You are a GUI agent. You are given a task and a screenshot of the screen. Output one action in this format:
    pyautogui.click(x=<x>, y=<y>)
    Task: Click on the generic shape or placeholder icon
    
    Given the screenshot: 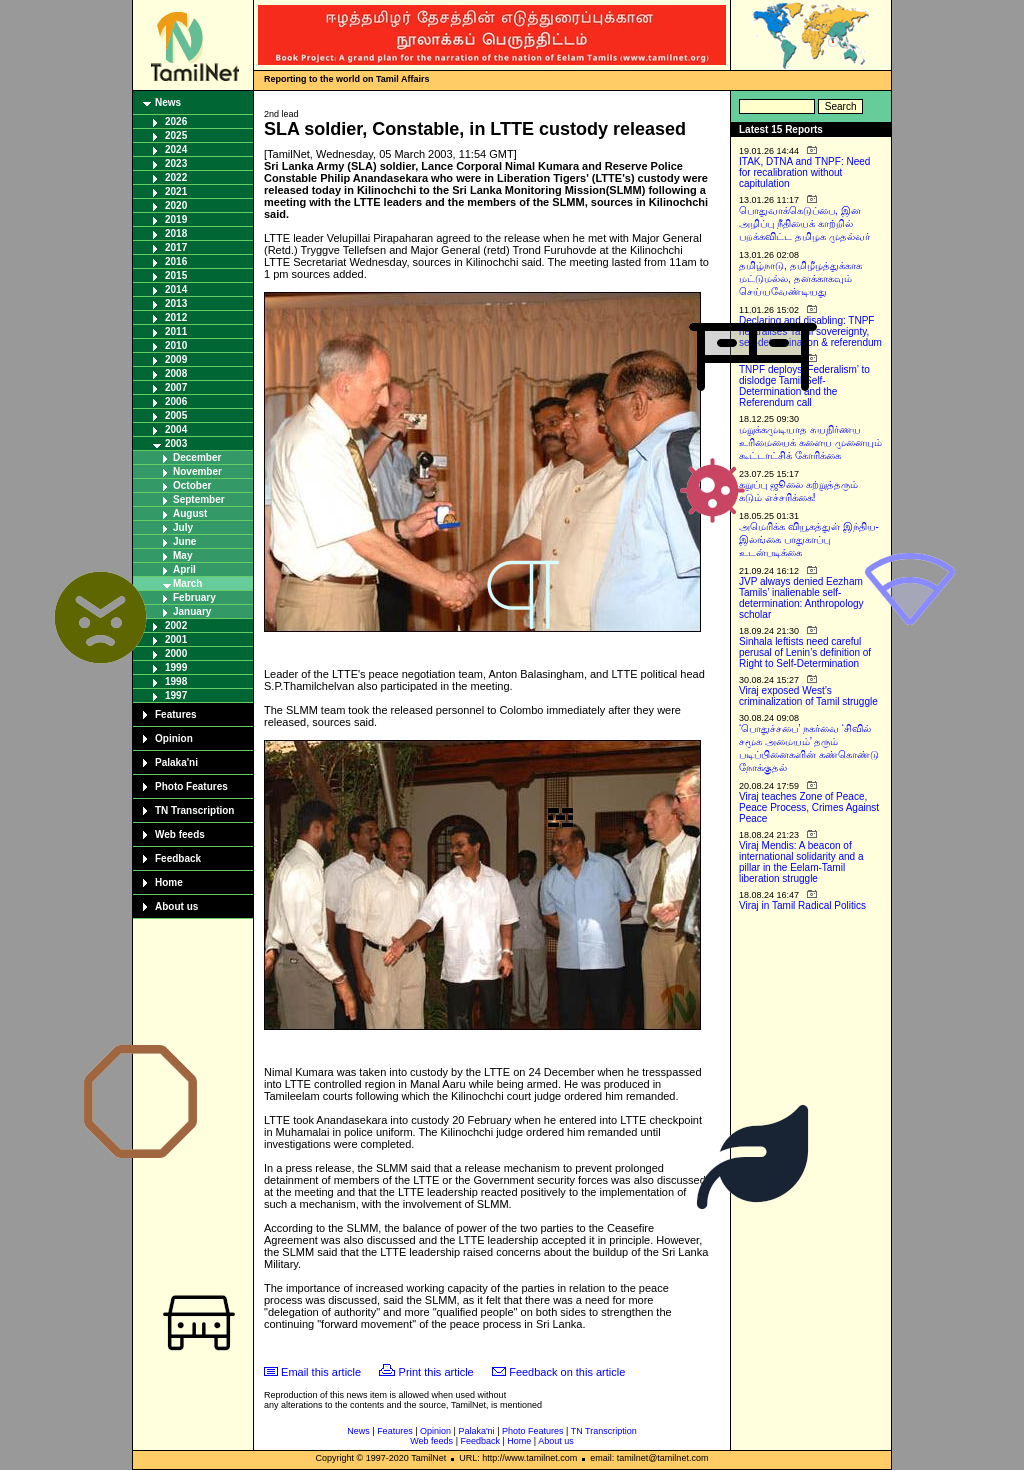 What is the action you would take?
    pyautogui.click(x=140, y=1101)
    